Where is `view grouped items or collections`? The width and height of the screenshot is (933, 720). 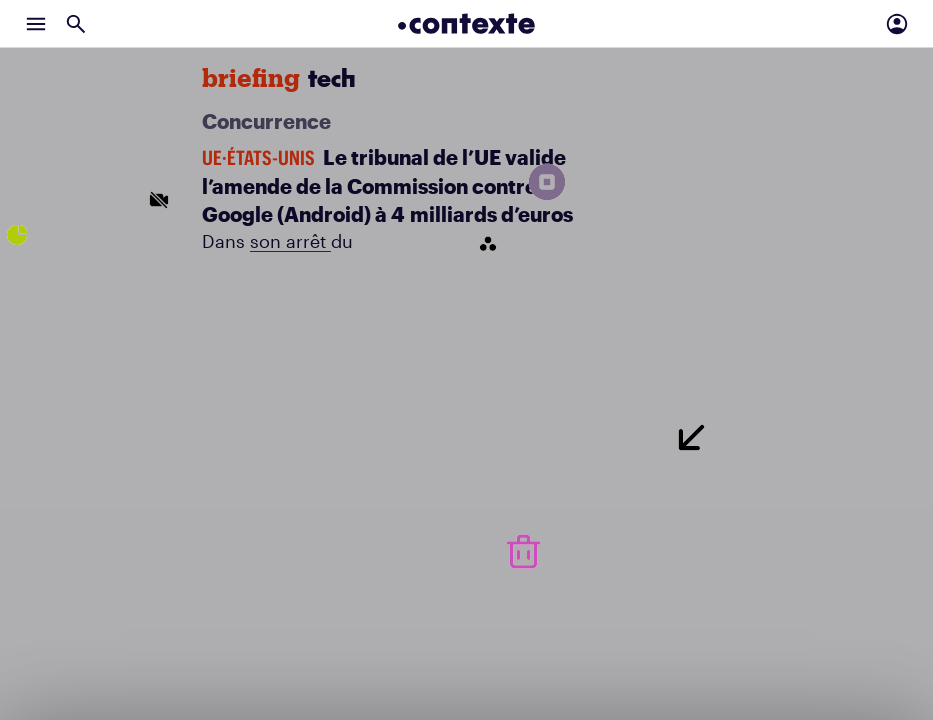
view grouped items or collections is located at coordinates (488, 244).